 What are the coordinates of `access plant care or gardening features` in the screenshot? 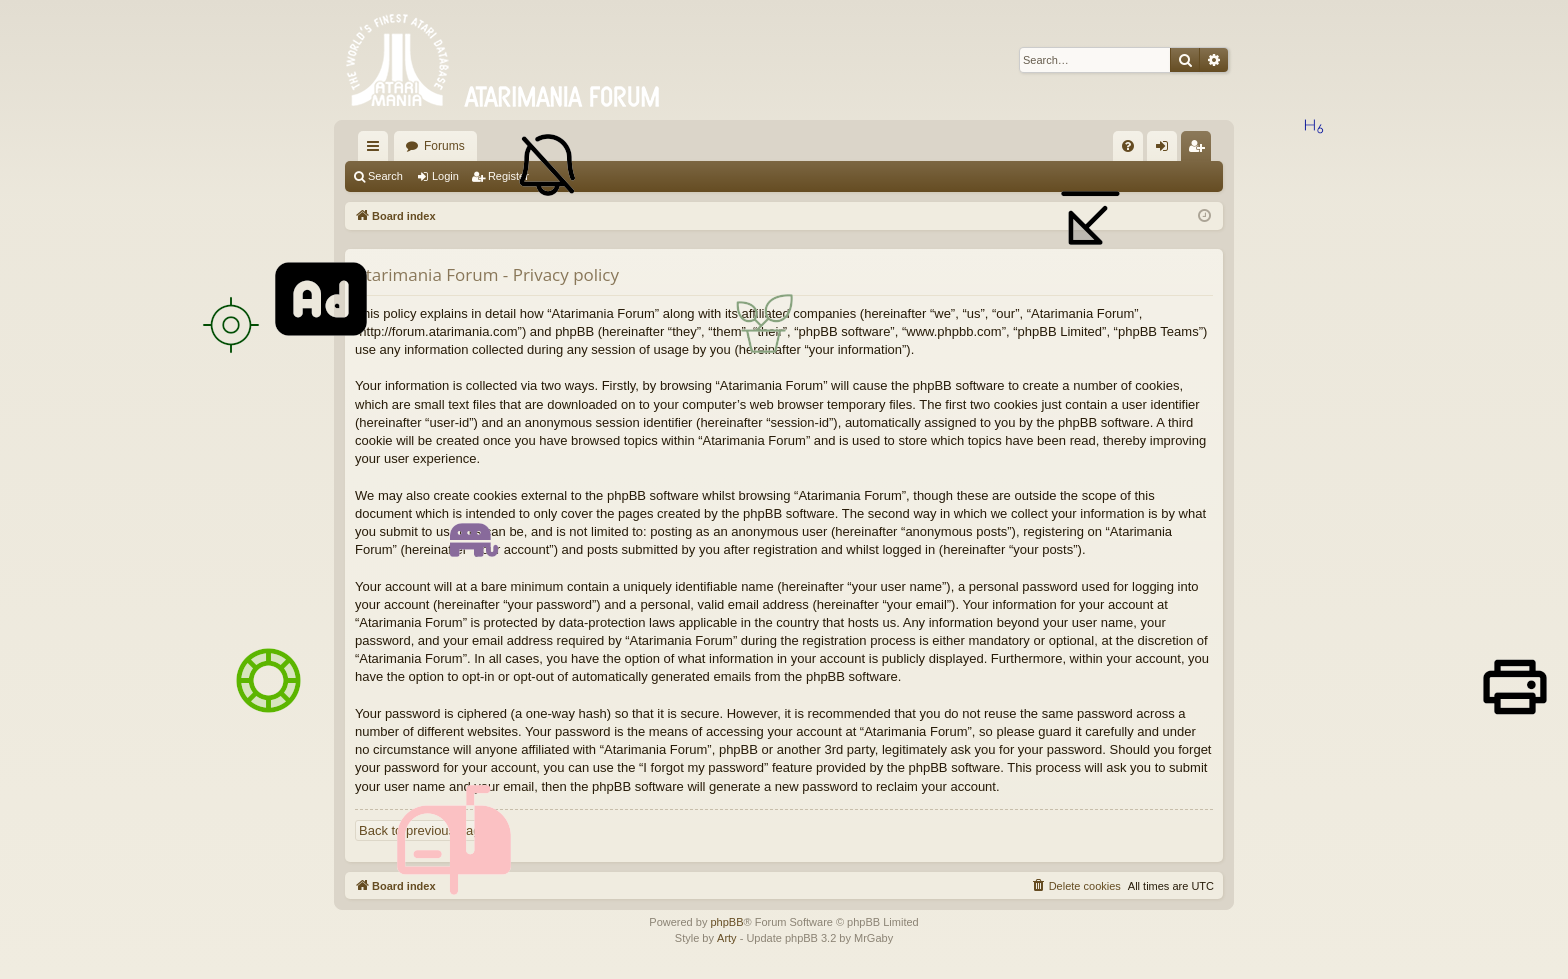 It's located at (763, 323).